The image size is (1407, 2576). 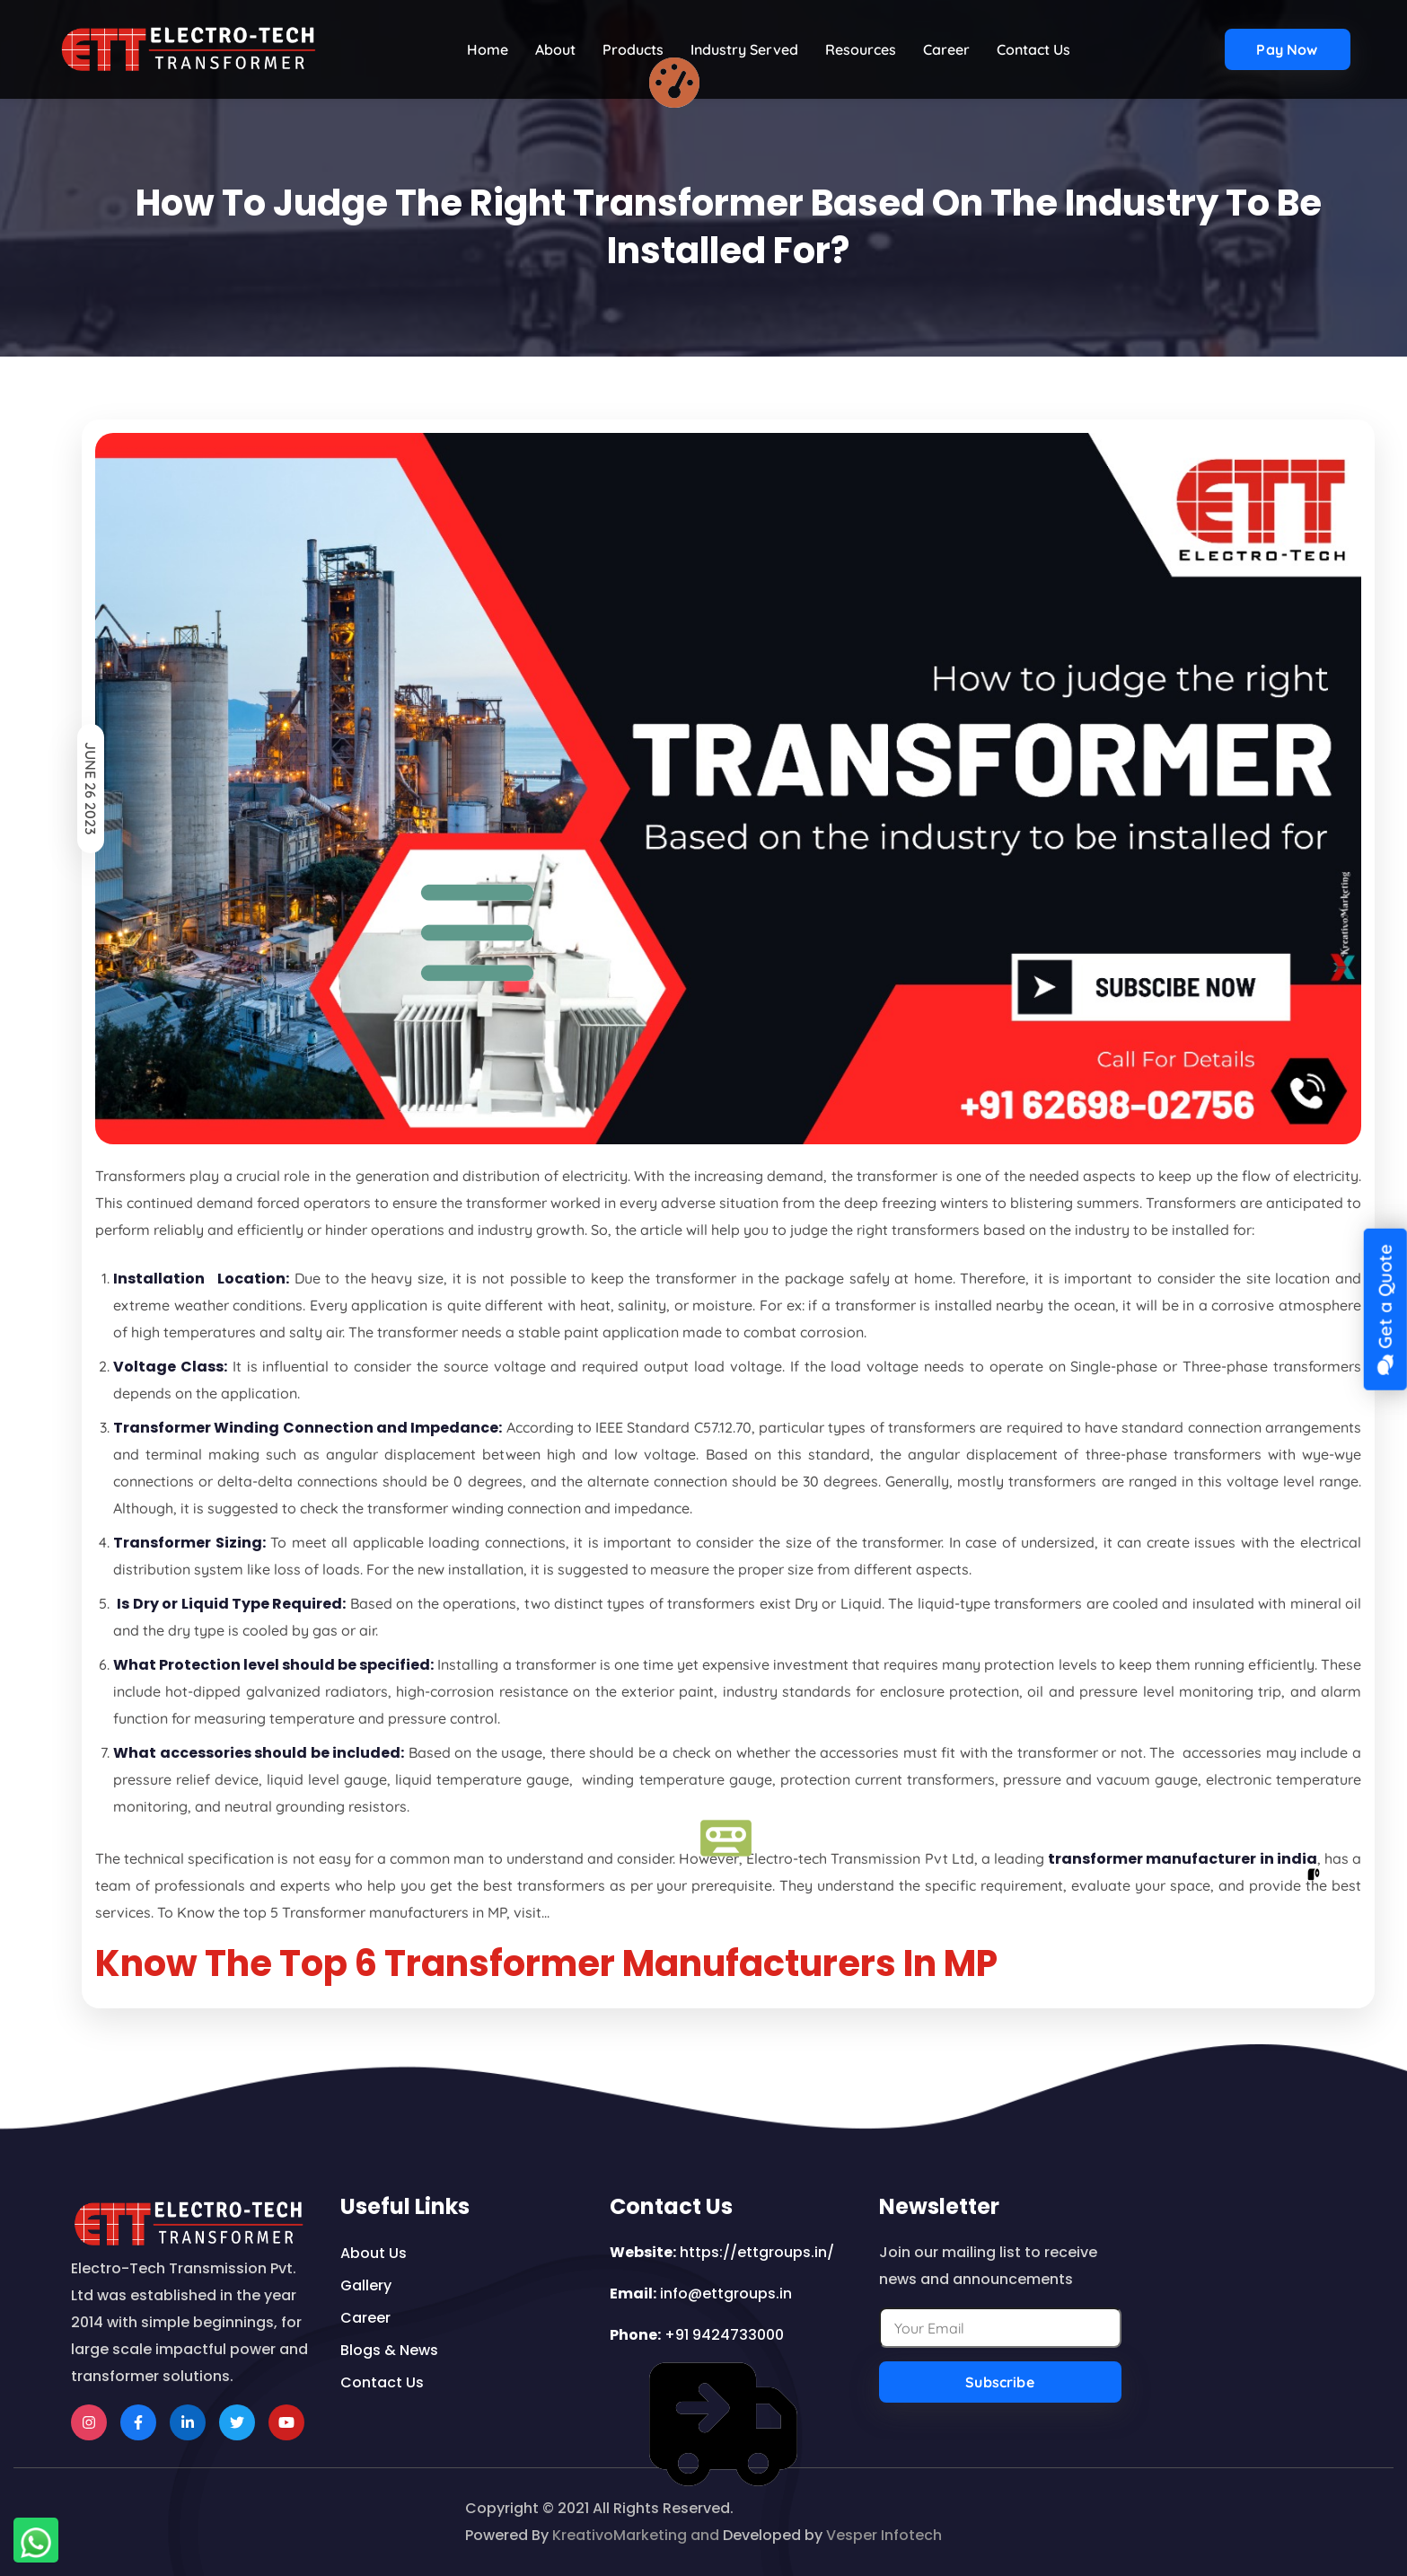 What do you see at coordinates (723, 2420) in the screenshot?
I see `track outgoing shipment` at bounding box center [723, 2420].